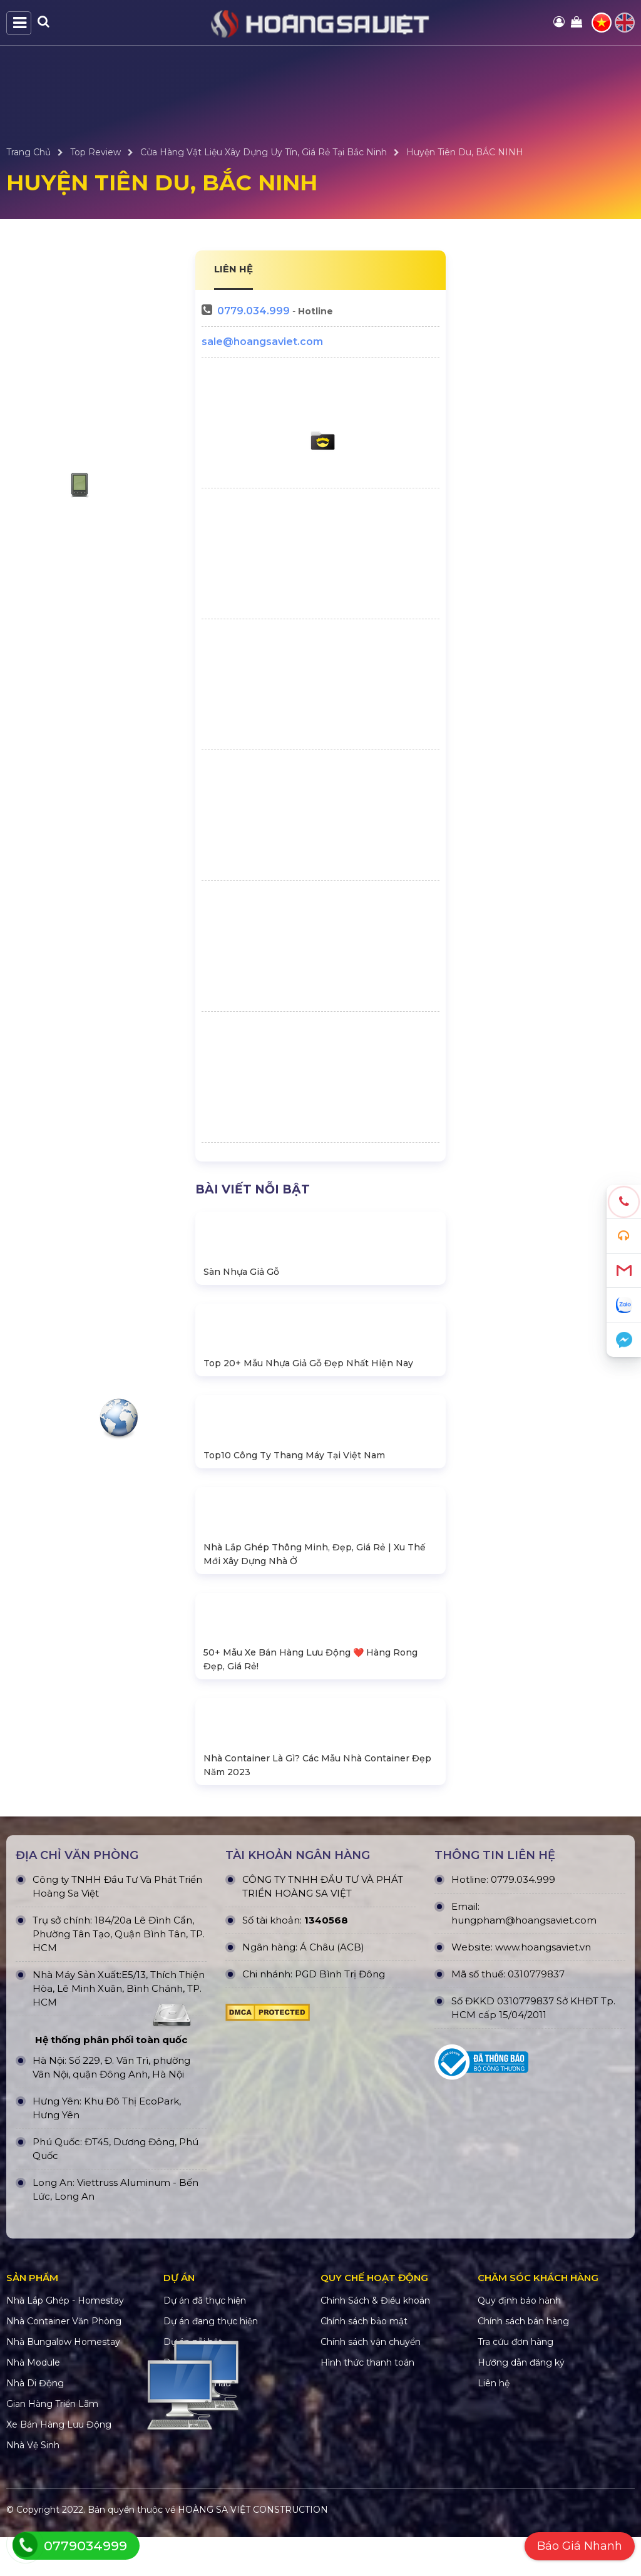  I want to click on access hard drive storage settings, so click(172, 2016).